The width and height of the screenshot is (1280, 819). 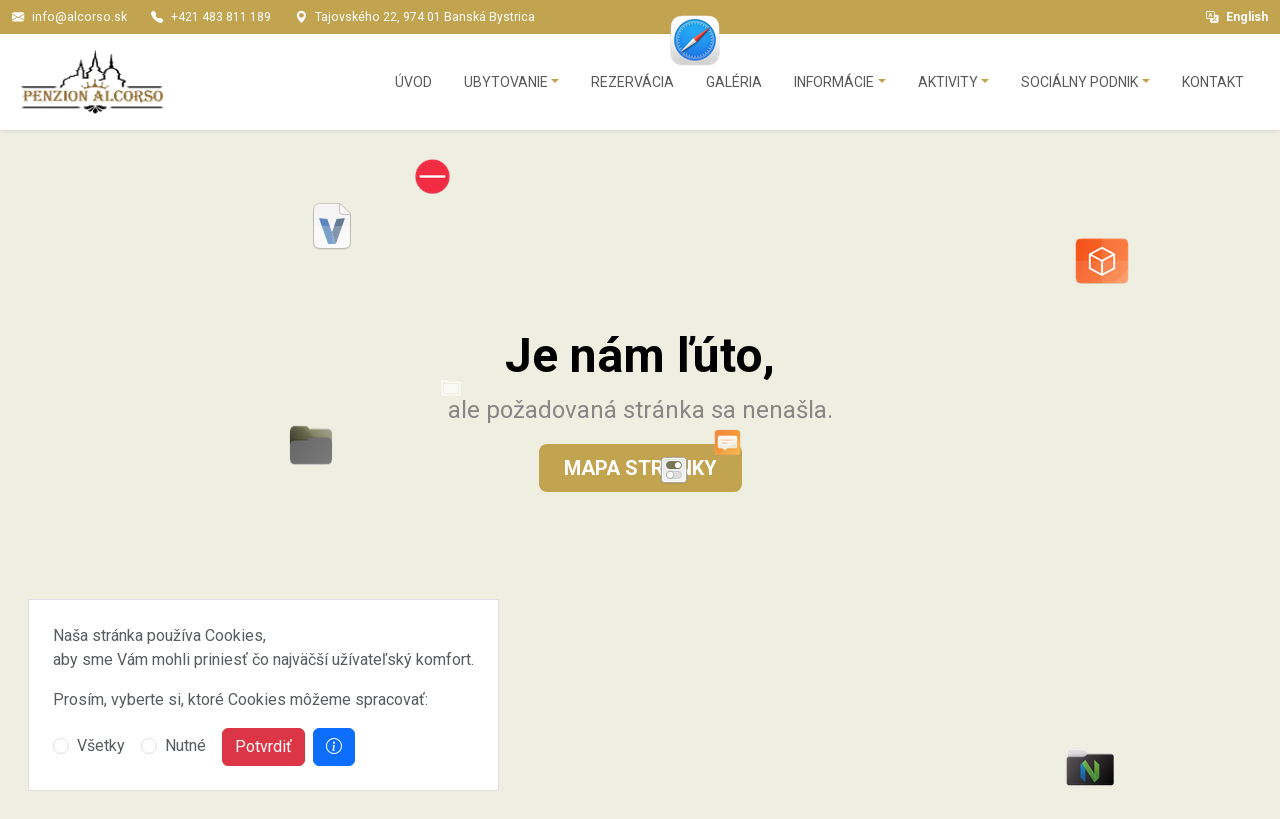 I want to click on access your media library folder, so click(x=451, y=388).